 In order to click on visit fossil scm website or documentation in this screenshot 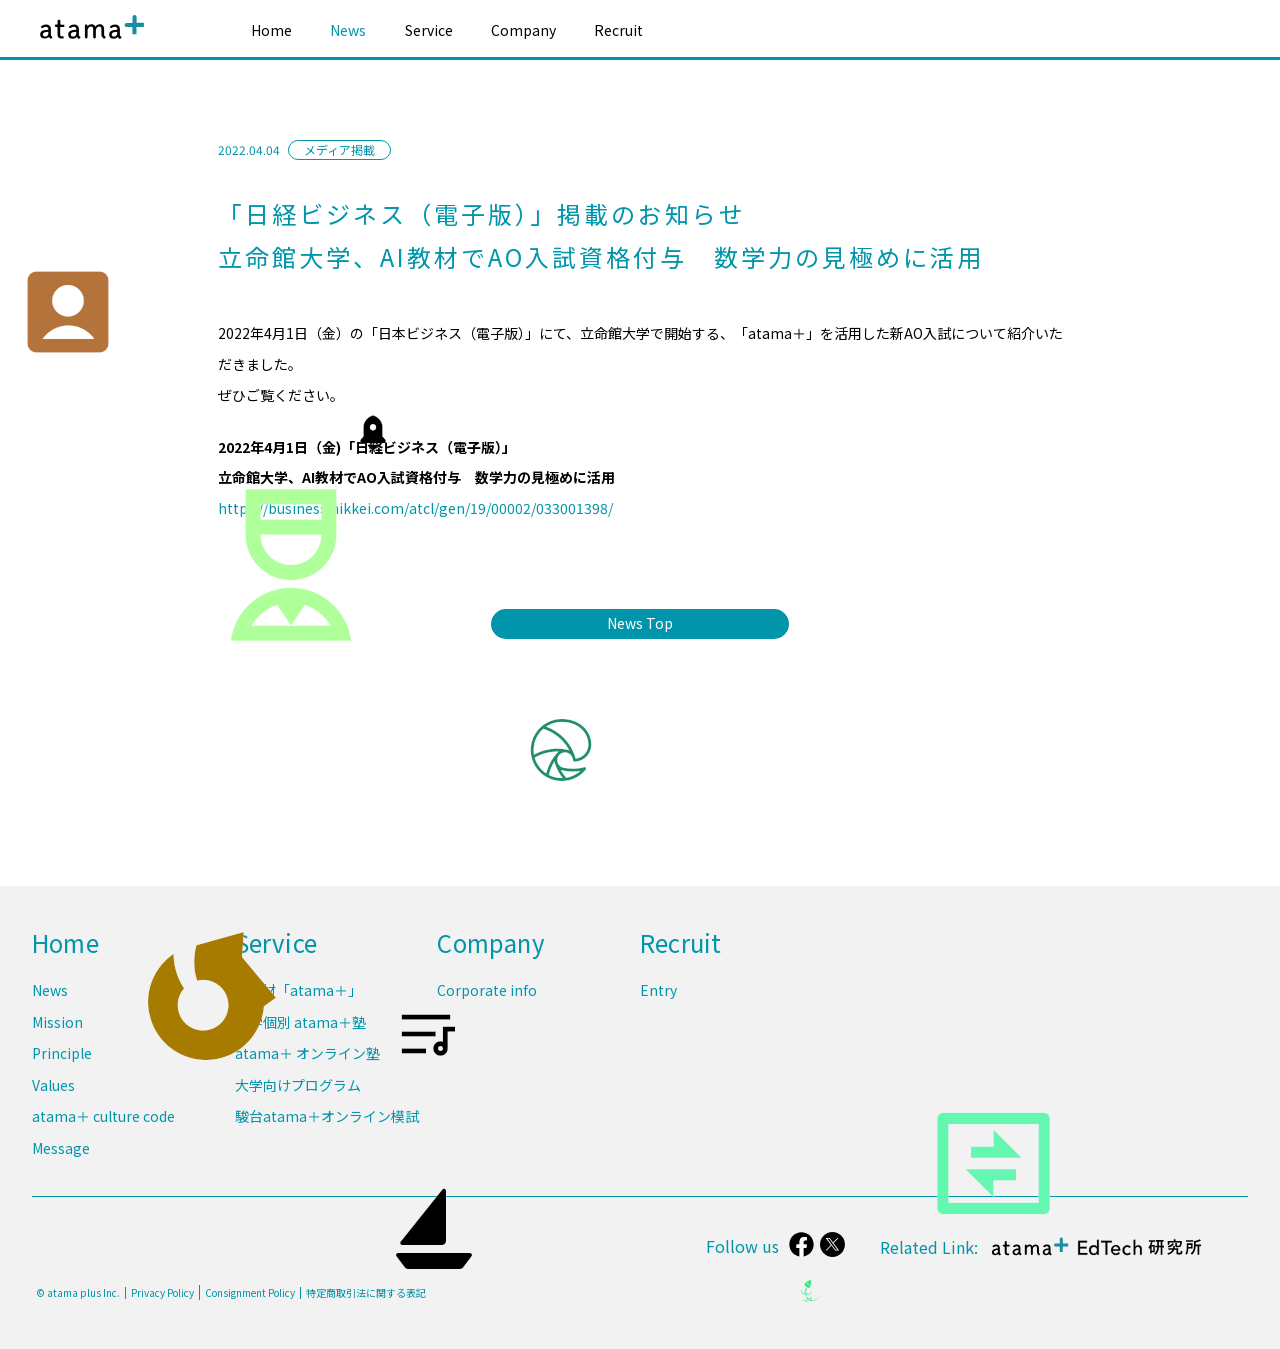, I will do `click(810, 1291)`.